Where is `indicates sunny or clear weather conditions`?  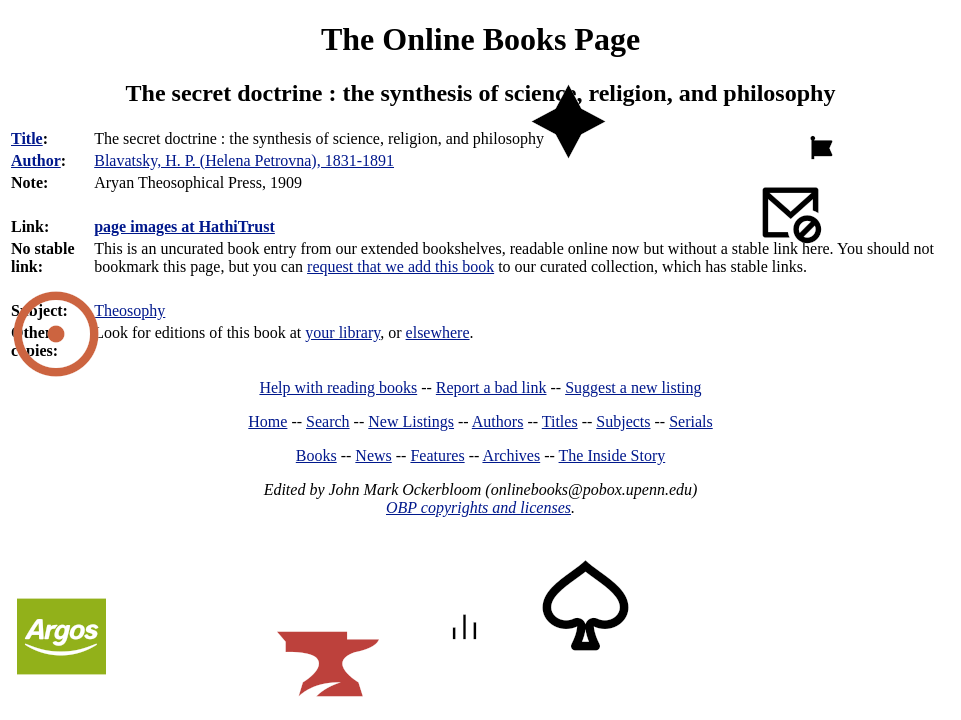 indicates sunny or clear weather conditions is located at coordinates (568, 121).